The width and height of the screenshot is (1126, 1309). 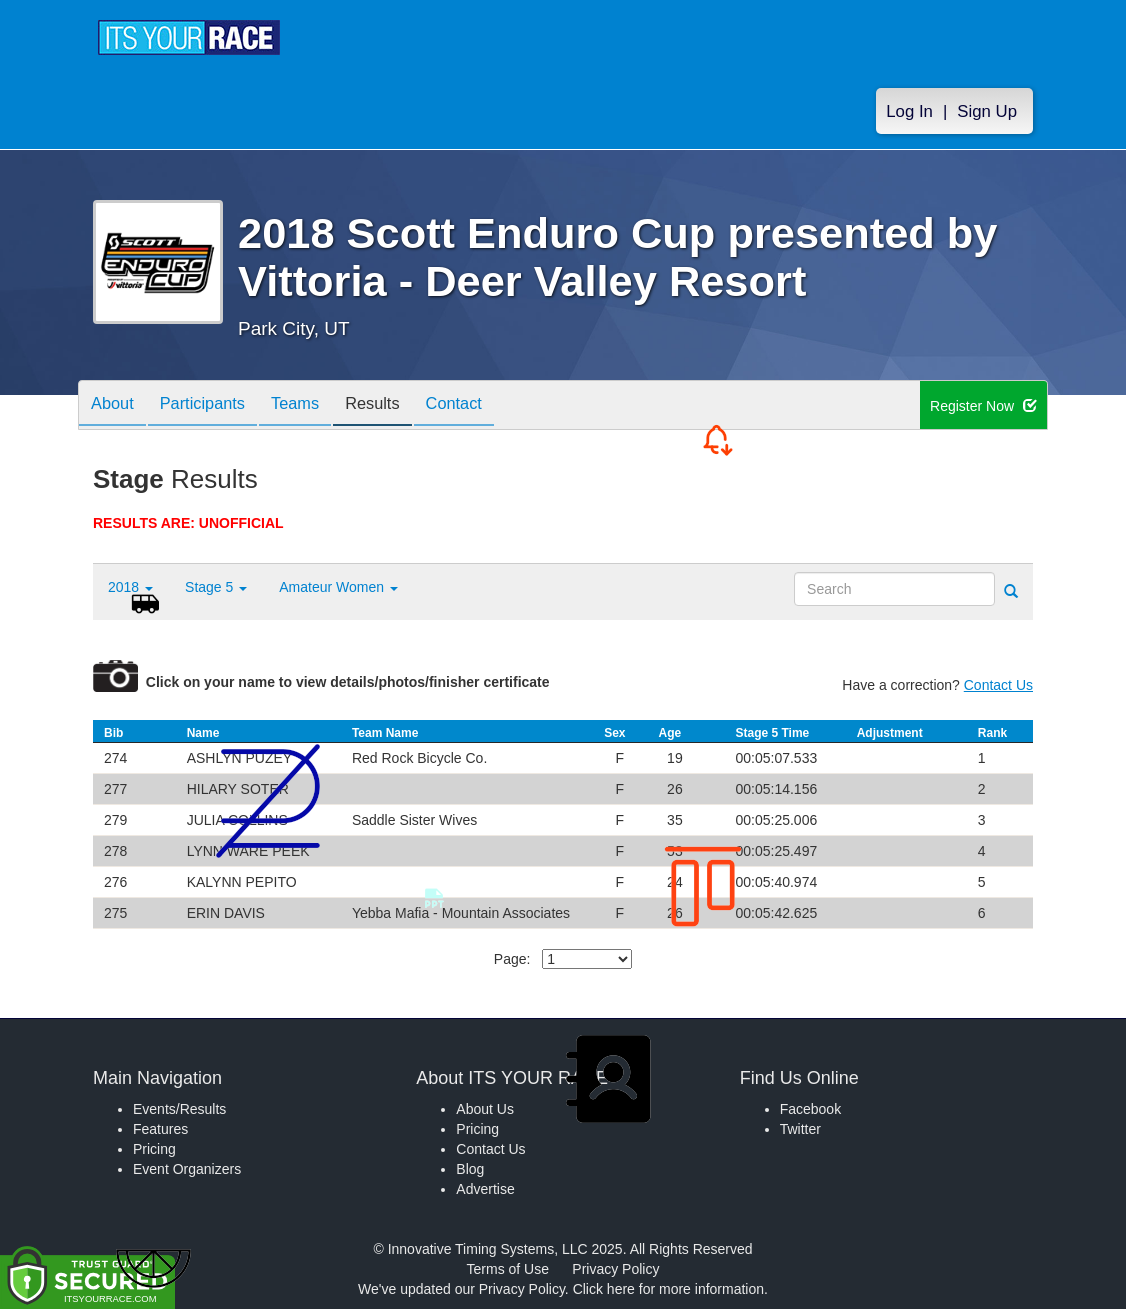 What do you see at coordinates (610, 1079) in the screenshot?
I see `open your contacts list` at bounding box center [610, 1079].